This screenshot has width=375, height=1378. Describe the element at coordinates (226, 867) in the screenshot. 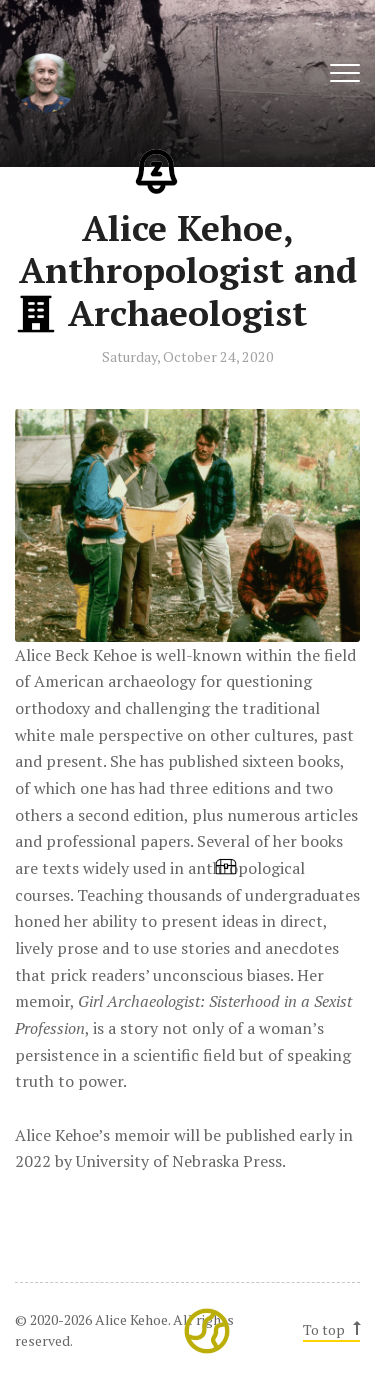

I see `access your rewards or collectibles` at that location.